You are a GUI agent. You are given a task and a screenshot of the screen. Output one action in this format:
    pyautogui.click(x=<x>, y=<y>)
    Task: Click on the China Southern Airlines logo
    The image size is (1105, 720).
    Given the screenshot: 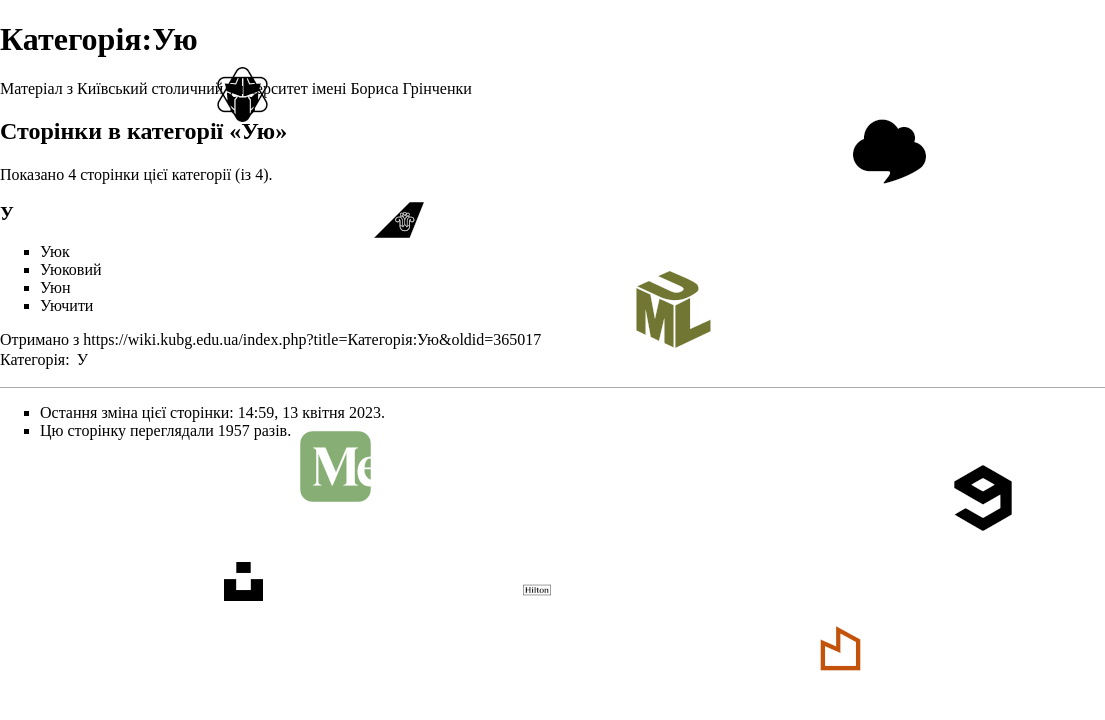 What is the action you would take?
    pyautogui.click(x=399, y=220)
    